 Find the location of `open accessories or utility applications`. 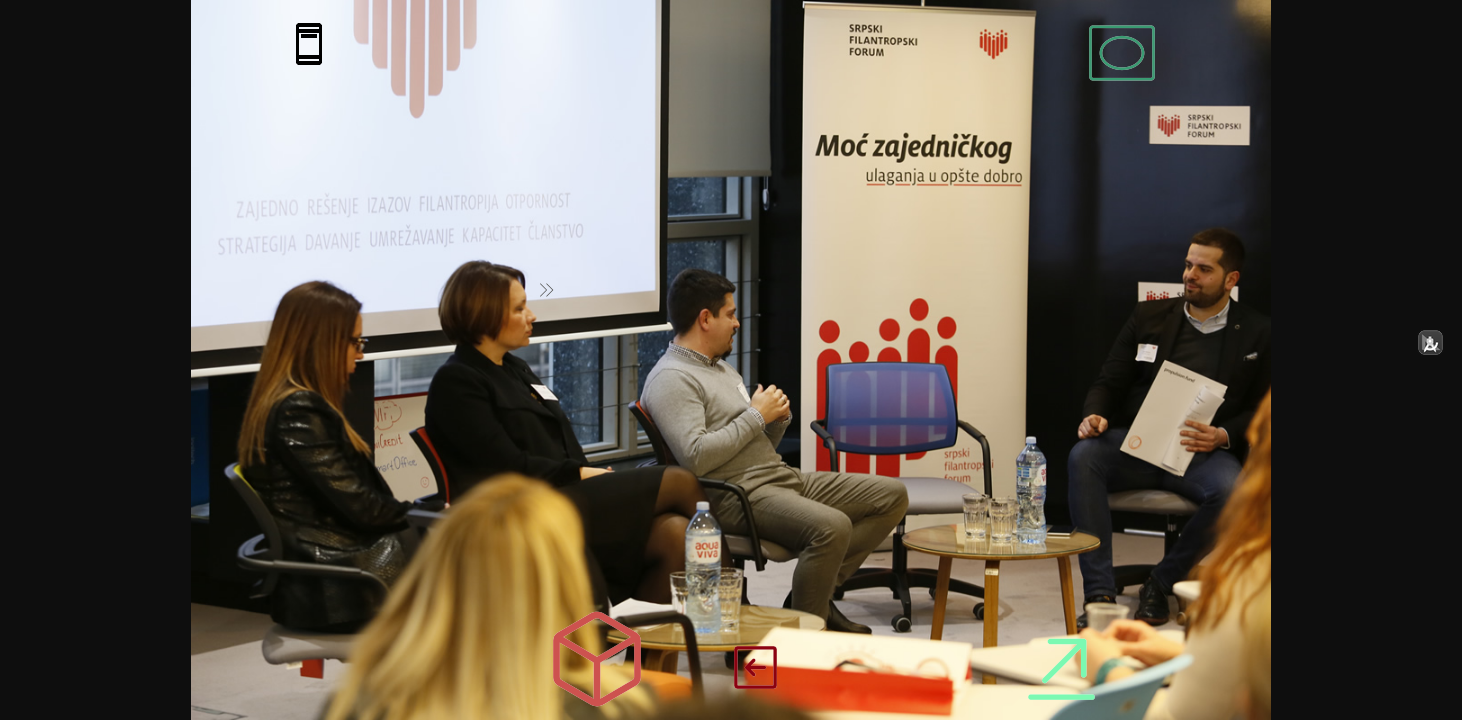

open accessories or utility applications is located at coordinates (1430, 342).